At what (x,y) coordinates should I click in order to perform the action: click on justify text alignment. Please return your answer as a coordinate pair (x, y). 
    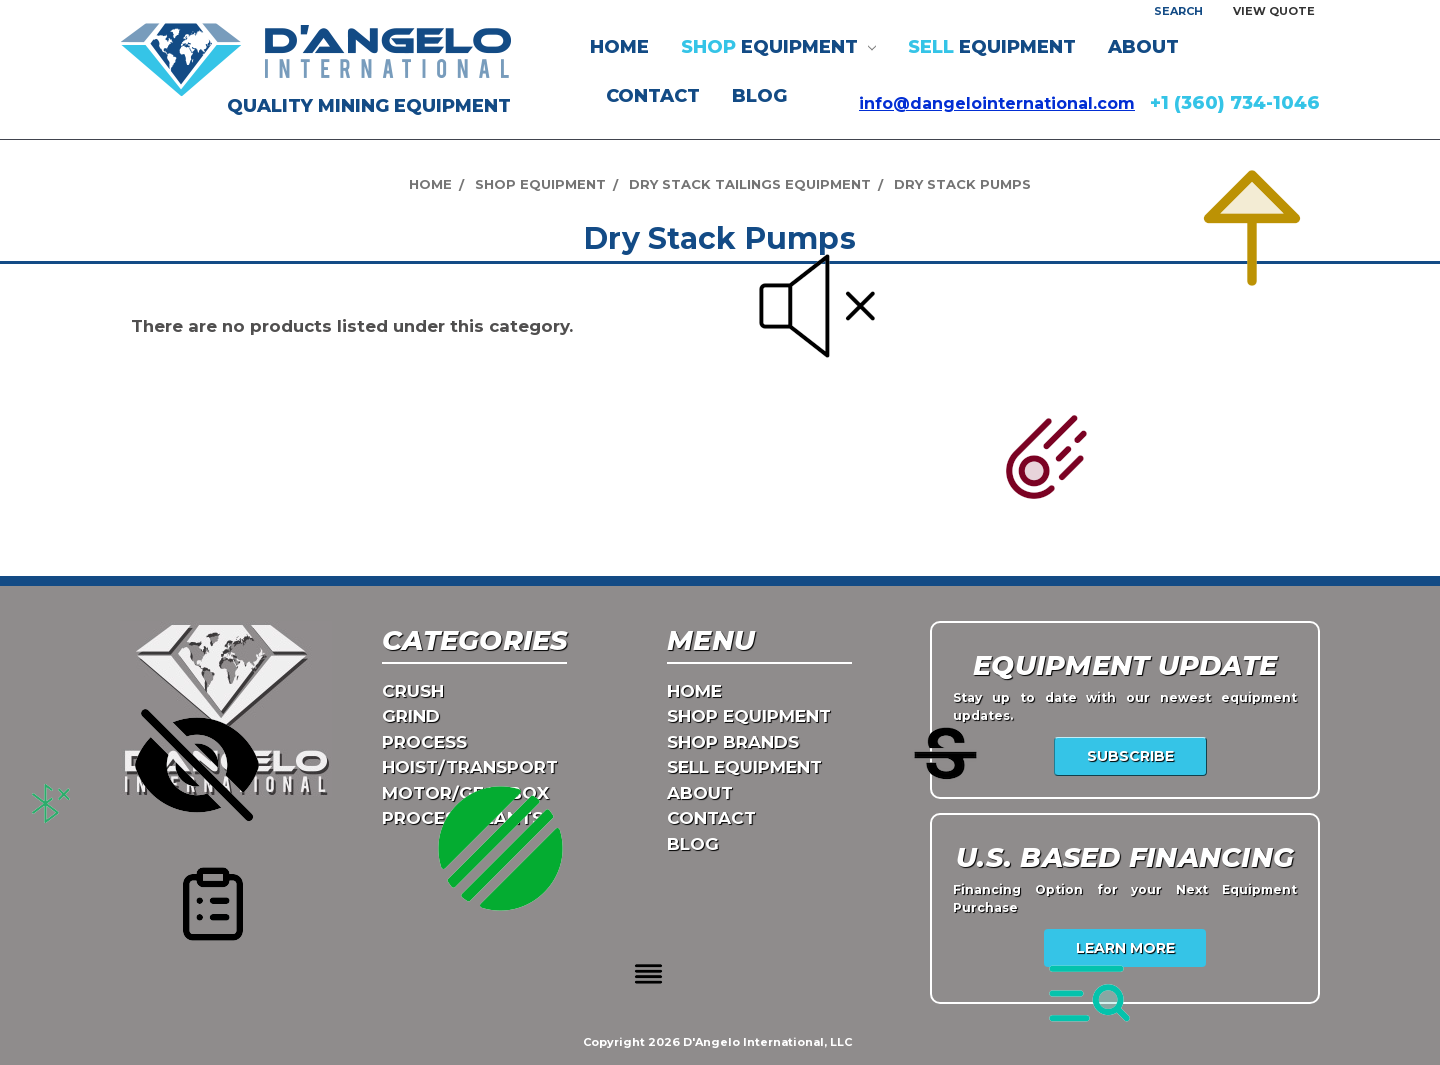
    Looking at the image, I should click on (648, 974).